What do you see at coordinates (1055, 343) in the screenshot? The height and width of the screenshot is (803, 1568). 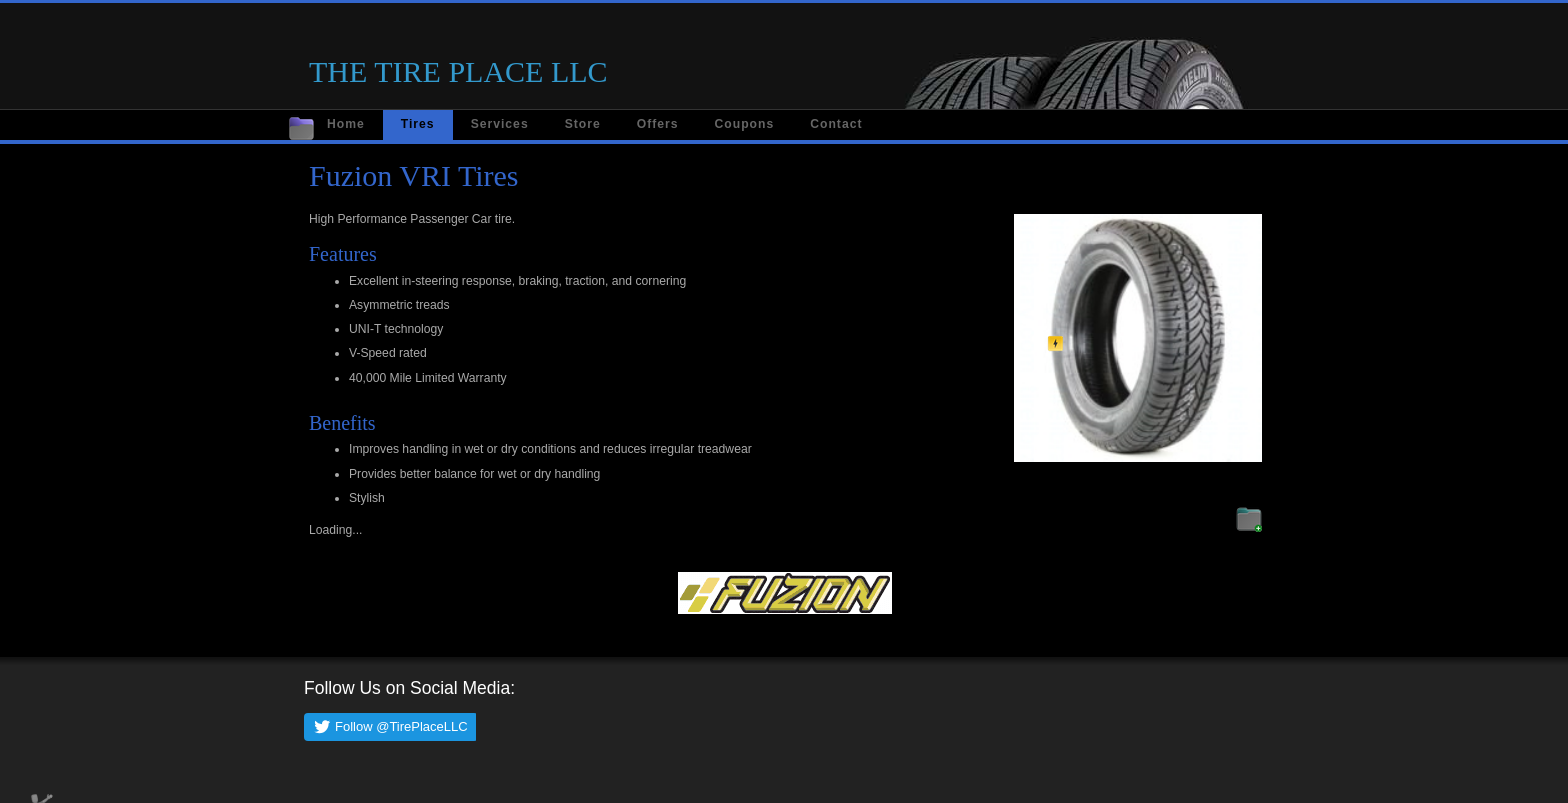 I see `open power management settings` at bounding box center [1055, 343].